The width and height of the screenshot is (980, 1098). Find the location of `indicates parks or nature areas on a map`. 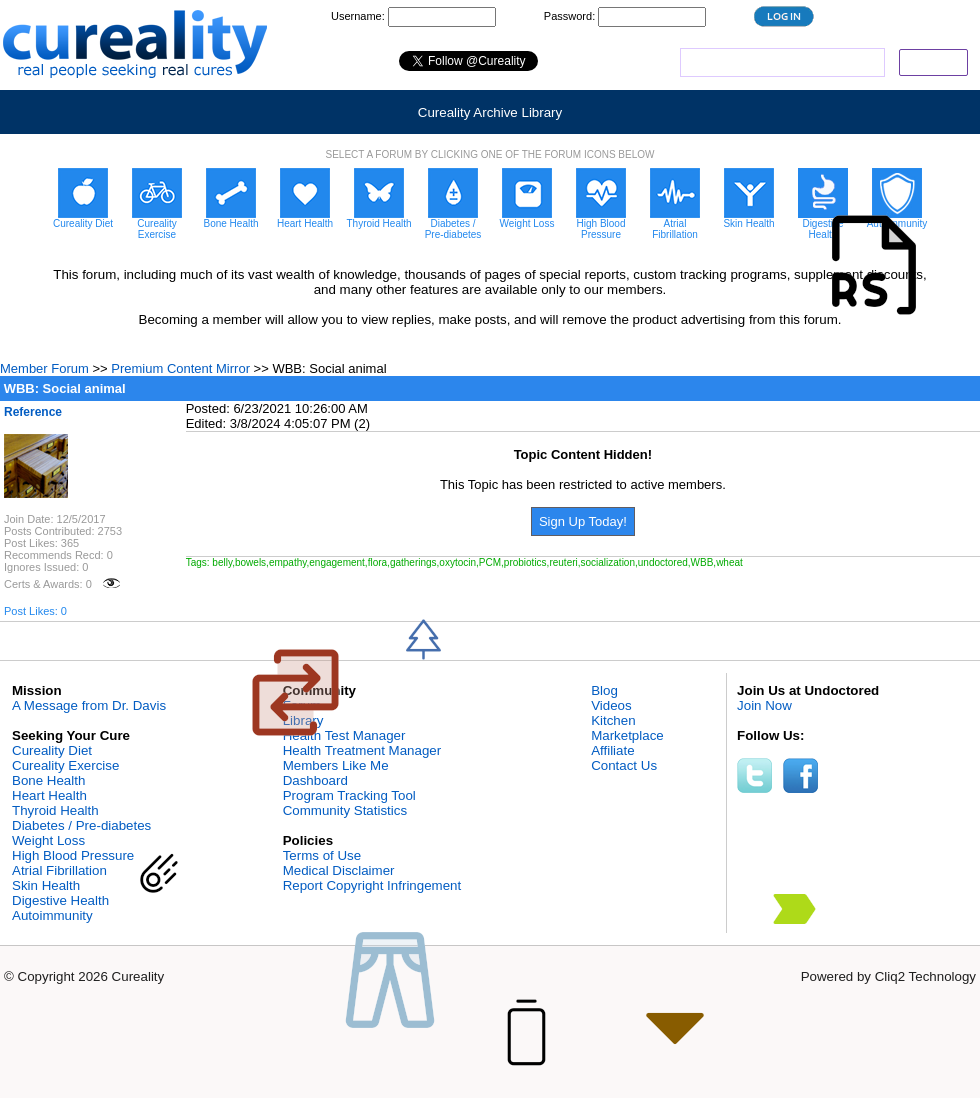

indicates parks or nature areas on a map is located at coordinates (423, 639).